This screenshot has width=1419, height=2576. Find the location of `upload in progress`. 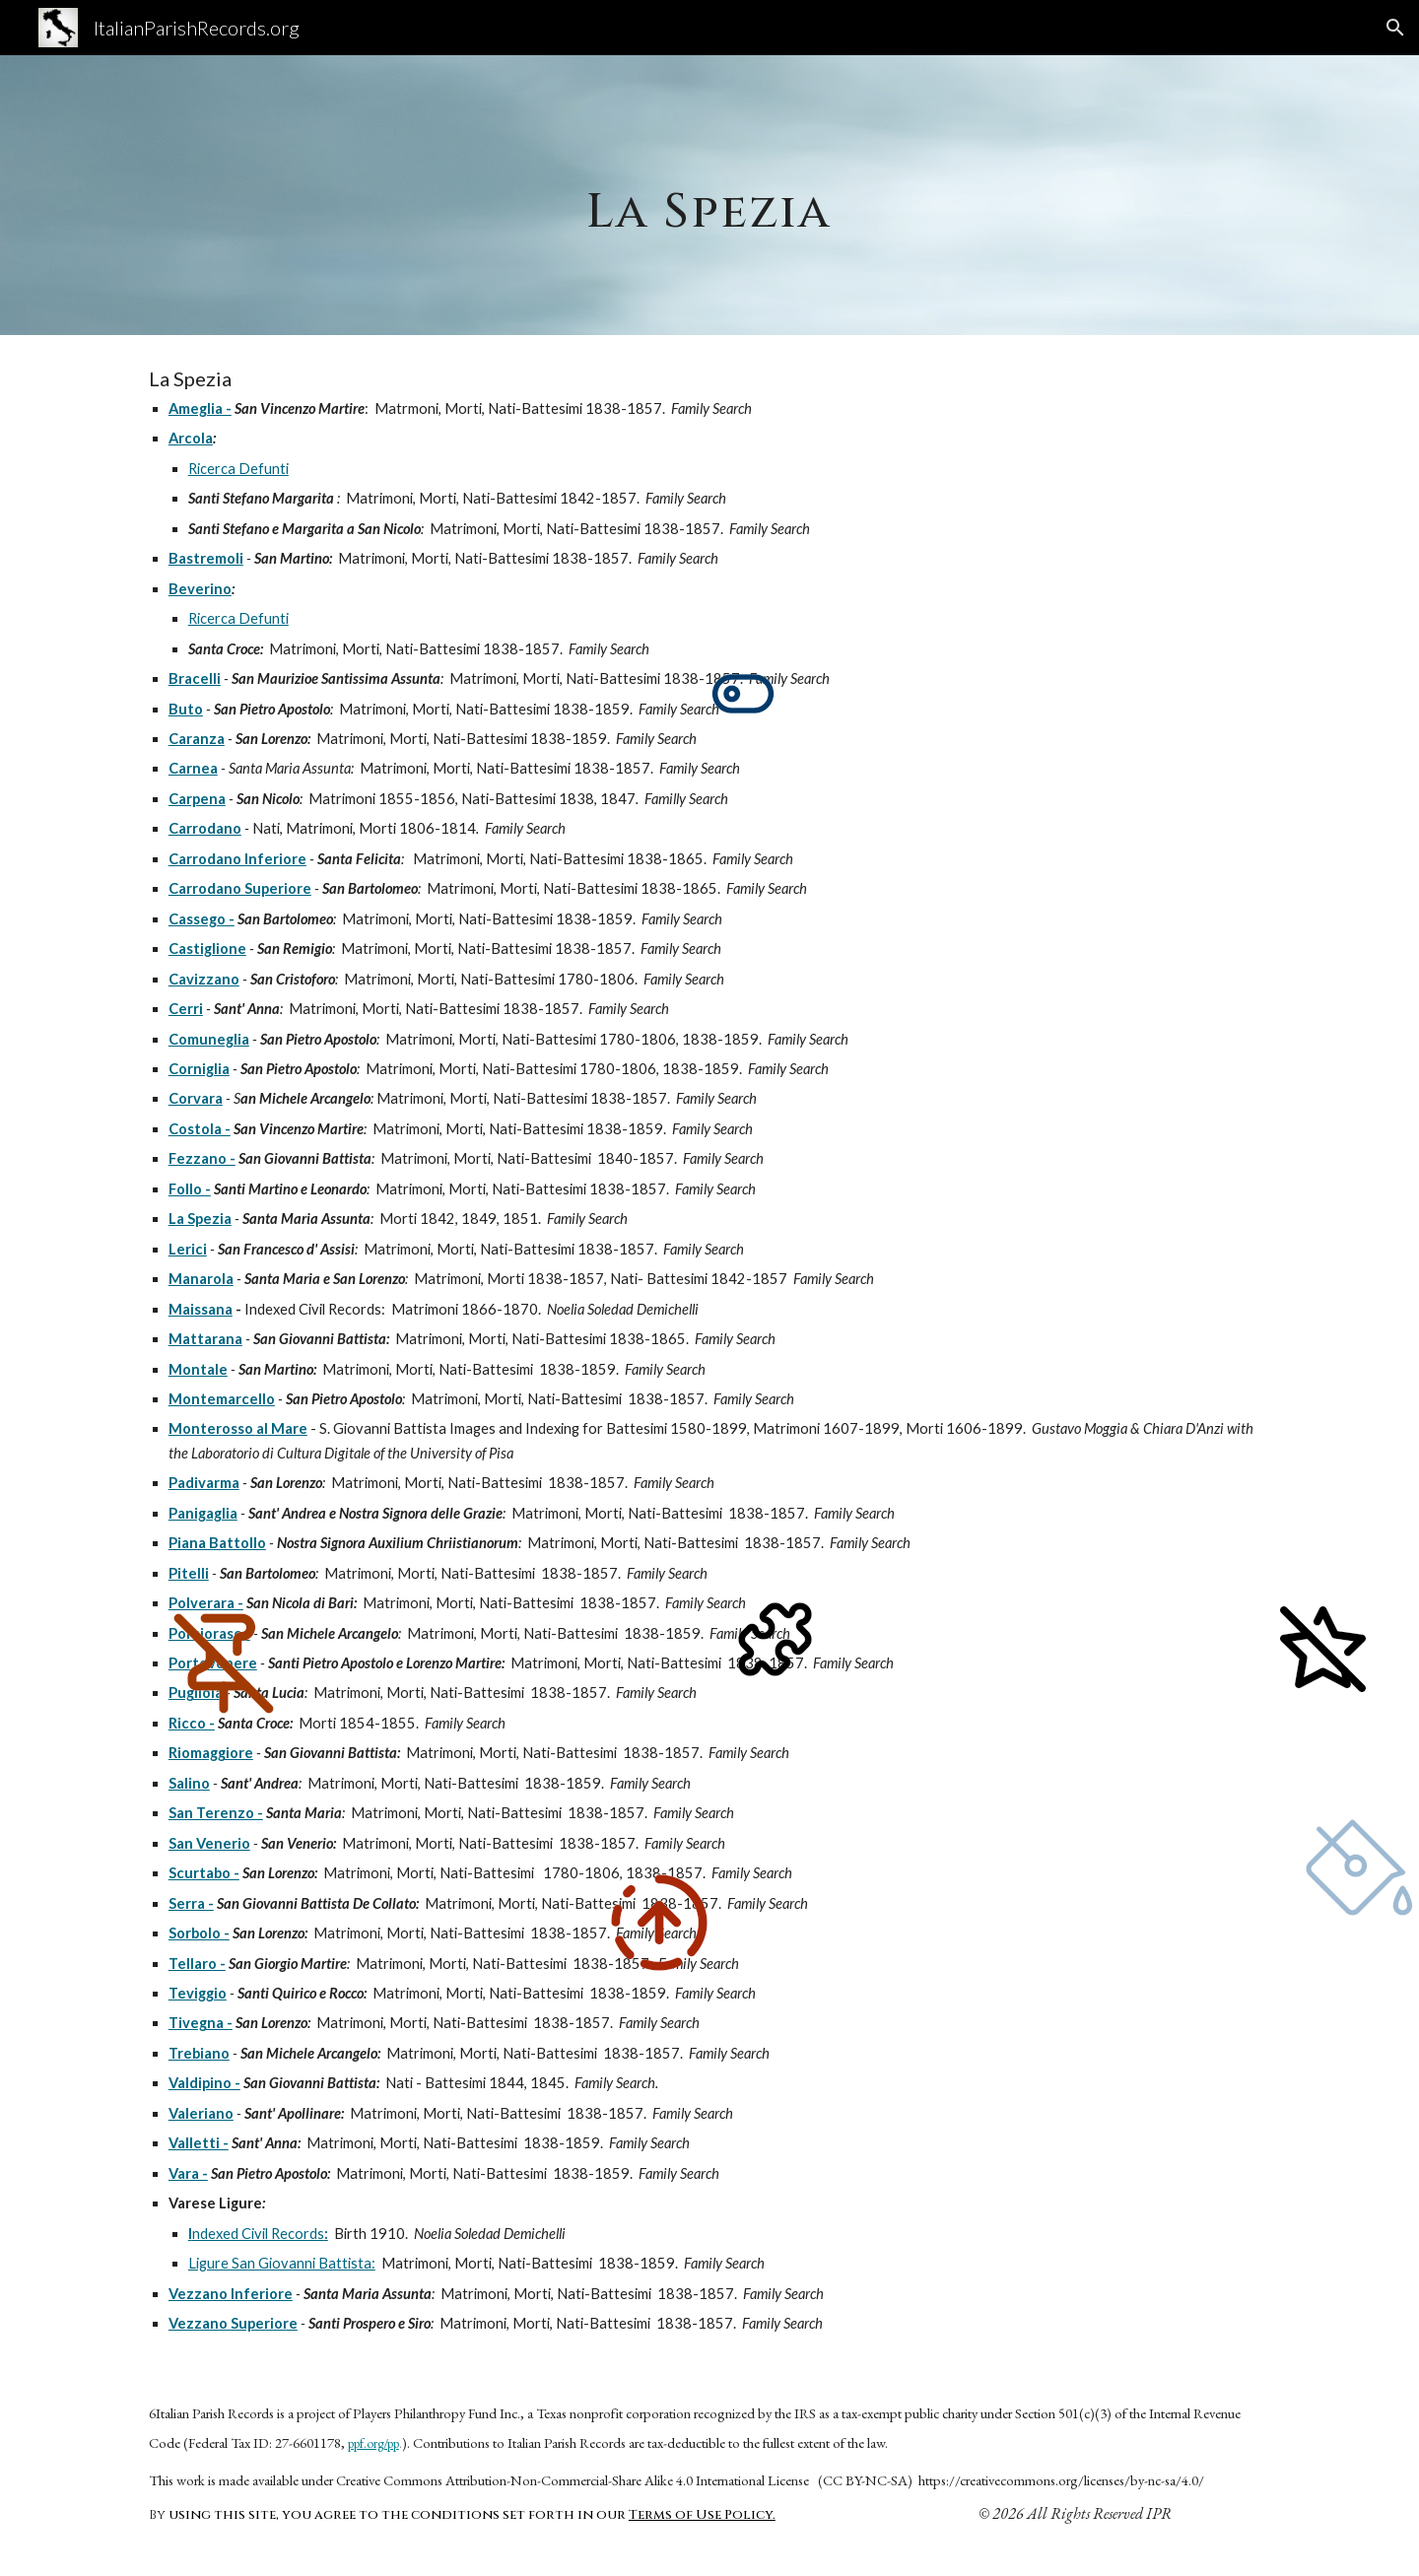

upload in progress is located at coordinates (659, 1923).